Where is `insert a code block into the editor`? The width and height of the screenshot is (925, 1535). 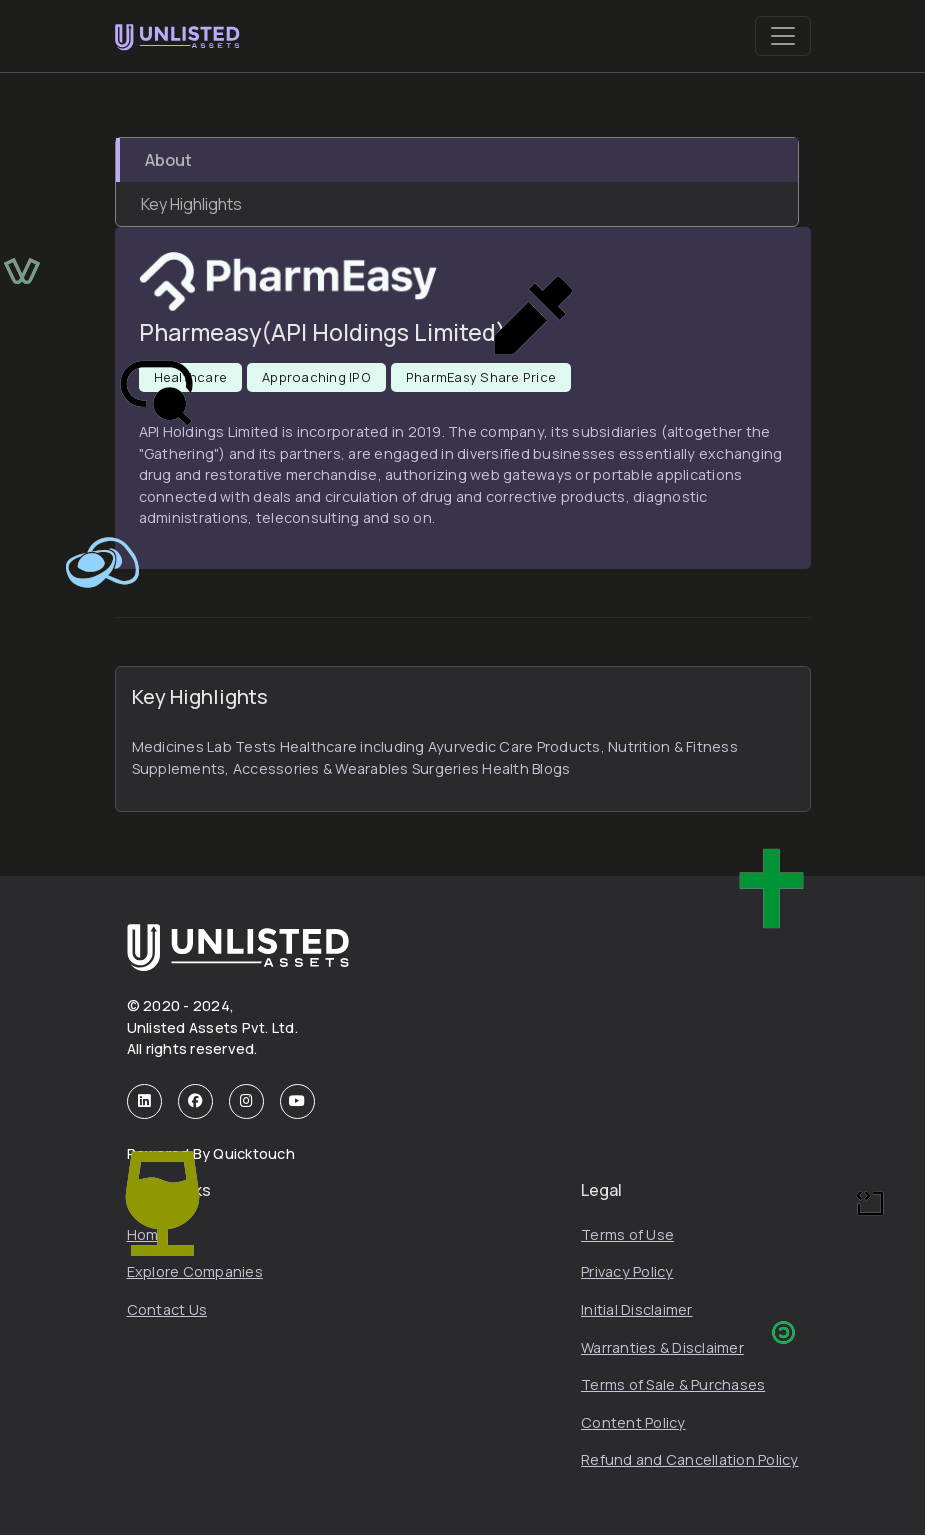 insert a code block into the editor is located at coordinates (870, 1203).